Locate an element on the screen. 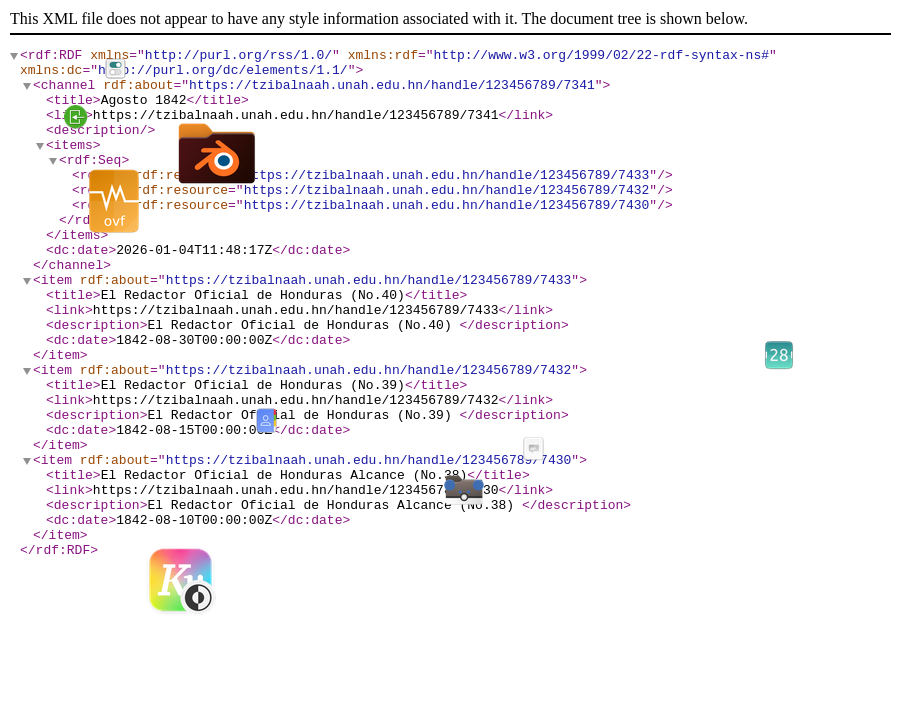 Image resolution: width=901 pixels, height=720 pixels. folder containing pokémon heavy ball assets is located at coordinates (464, 491).